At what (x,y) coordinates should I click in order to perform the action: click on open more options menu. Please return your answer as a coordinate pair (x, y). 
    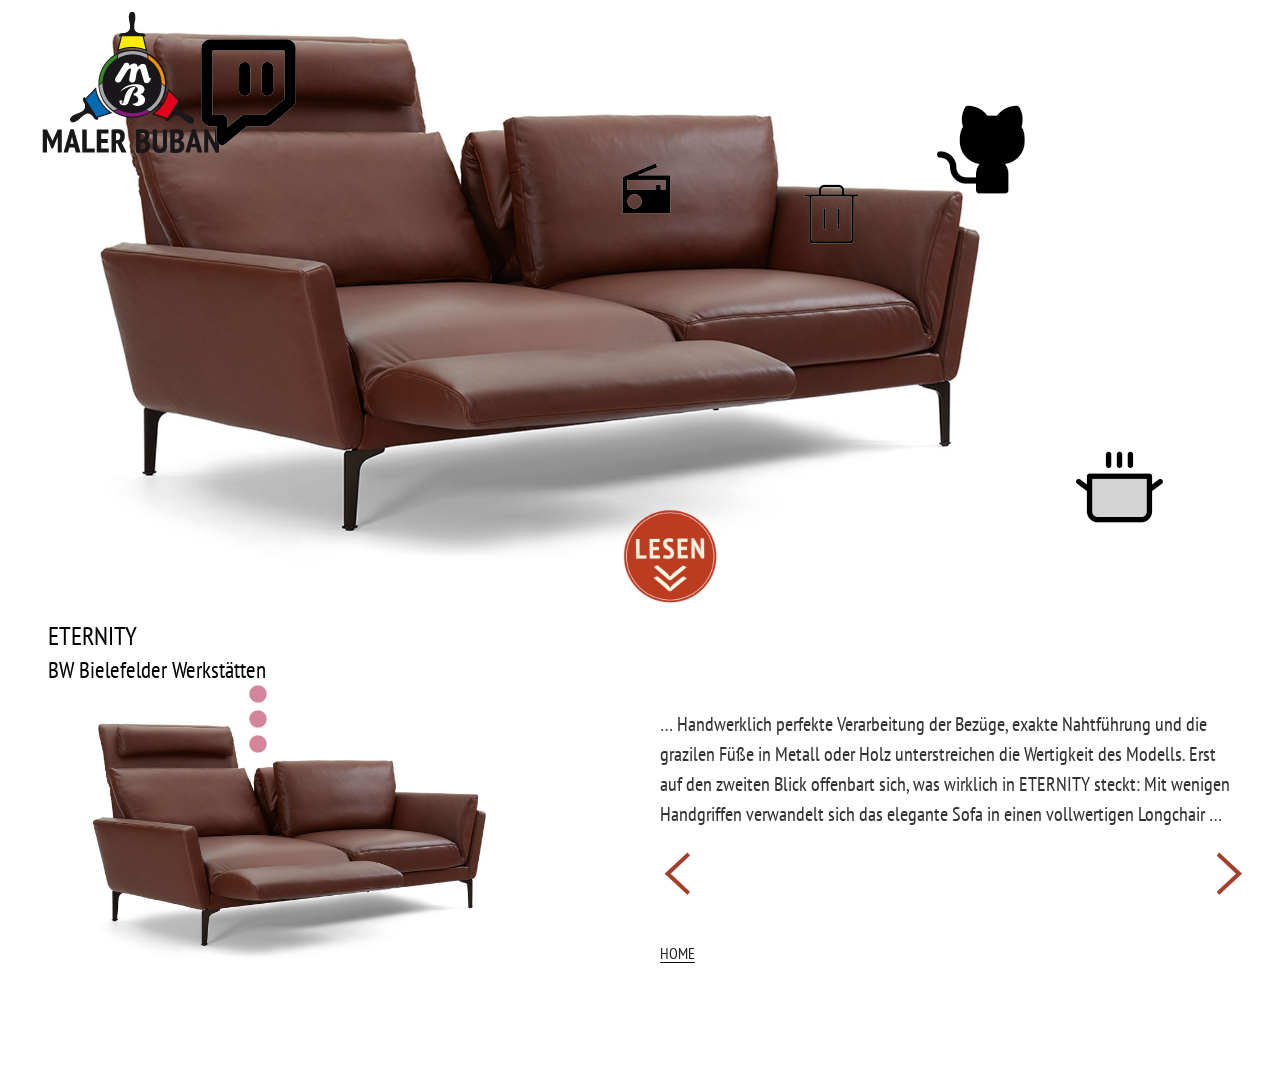
    Looking at the image, I should click on (258, 719).